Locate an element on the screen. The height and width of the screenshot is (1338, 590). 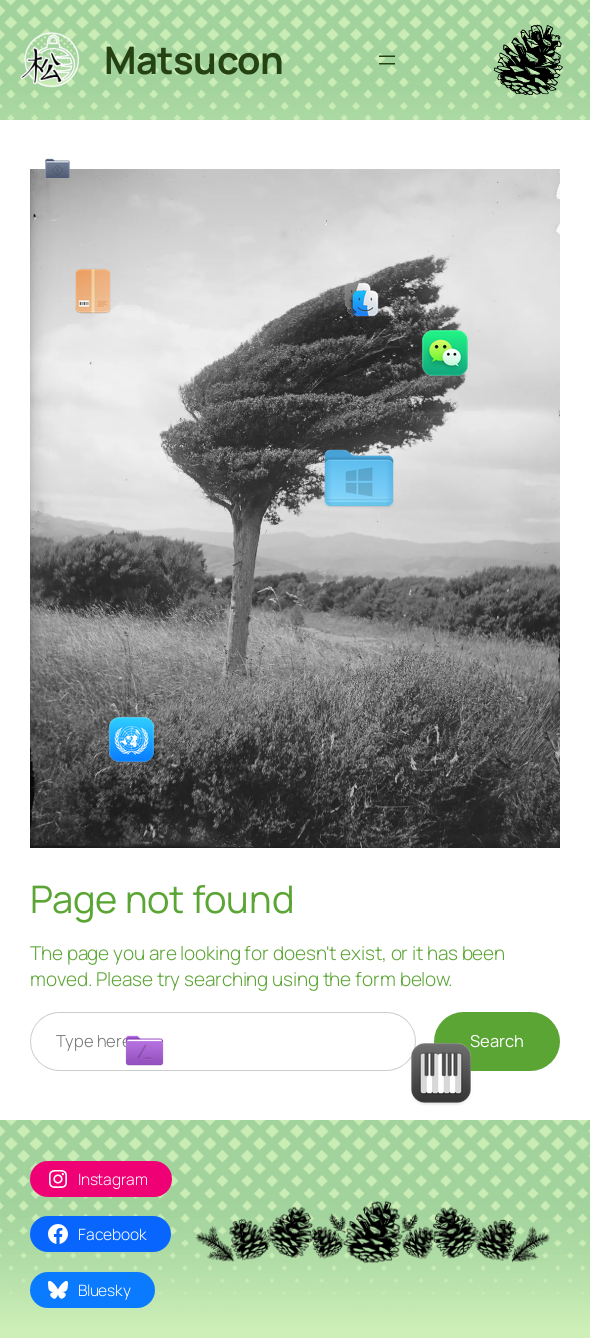
open WeChat messaging app is located at coordinates (445, 353).